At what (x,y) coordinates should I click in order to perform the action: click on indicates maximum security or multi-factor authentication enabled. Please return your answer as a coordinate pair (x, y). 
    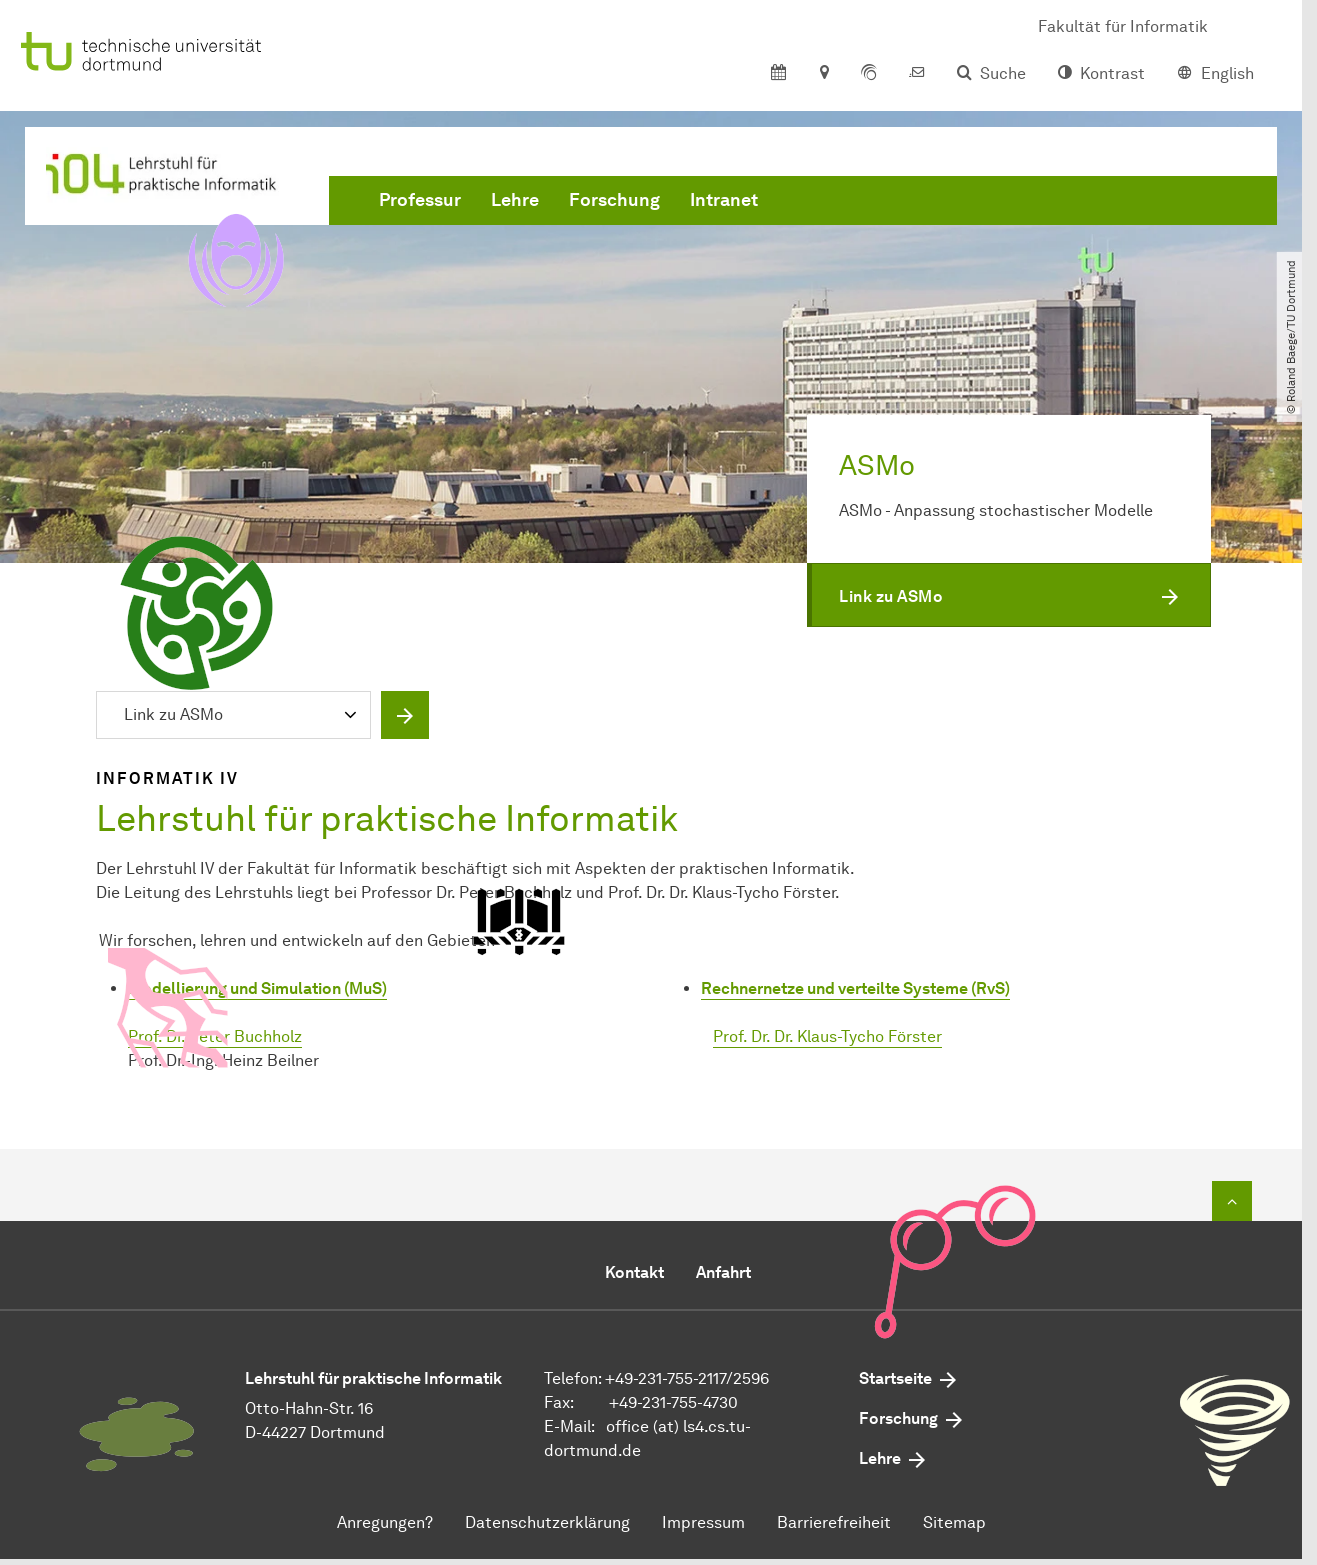
    Looking at the image, I should click on (196, 612).